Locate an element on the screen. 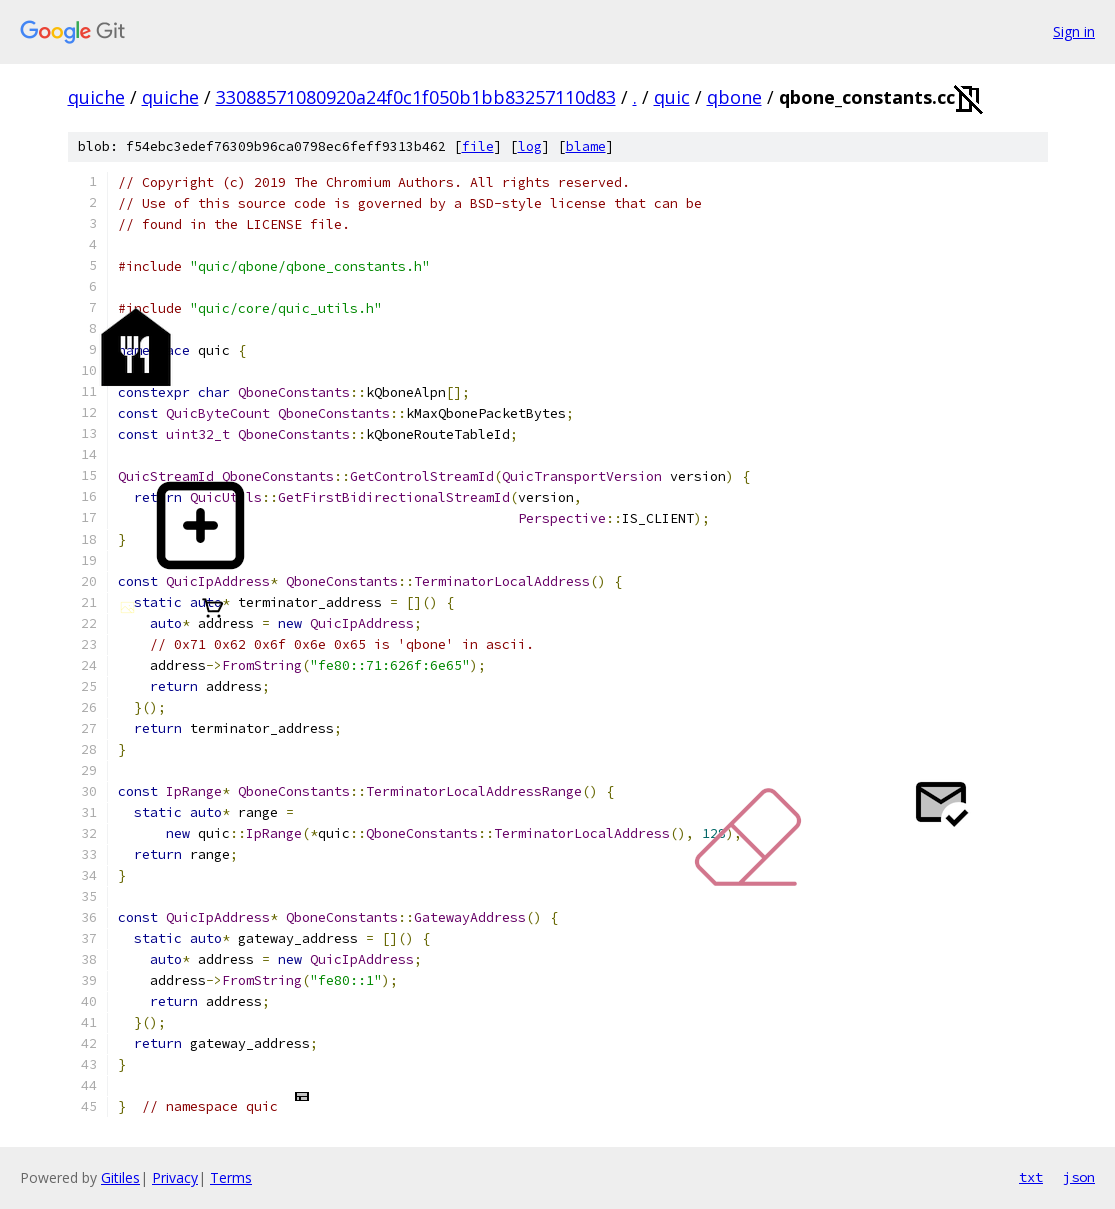 The image size is (1115, 1209). mark email as read is located at coordinates (941, 802).